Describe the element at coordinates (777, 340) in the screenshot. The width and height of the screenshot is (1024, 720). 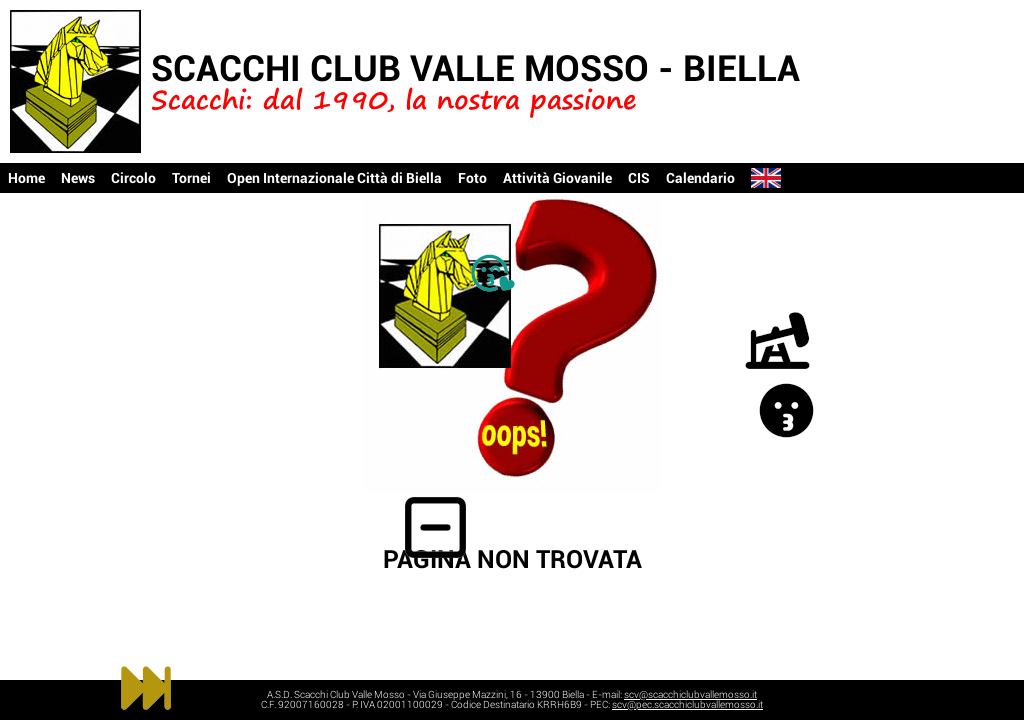
I see `represents oil and gas industry or energy sector` at that location.